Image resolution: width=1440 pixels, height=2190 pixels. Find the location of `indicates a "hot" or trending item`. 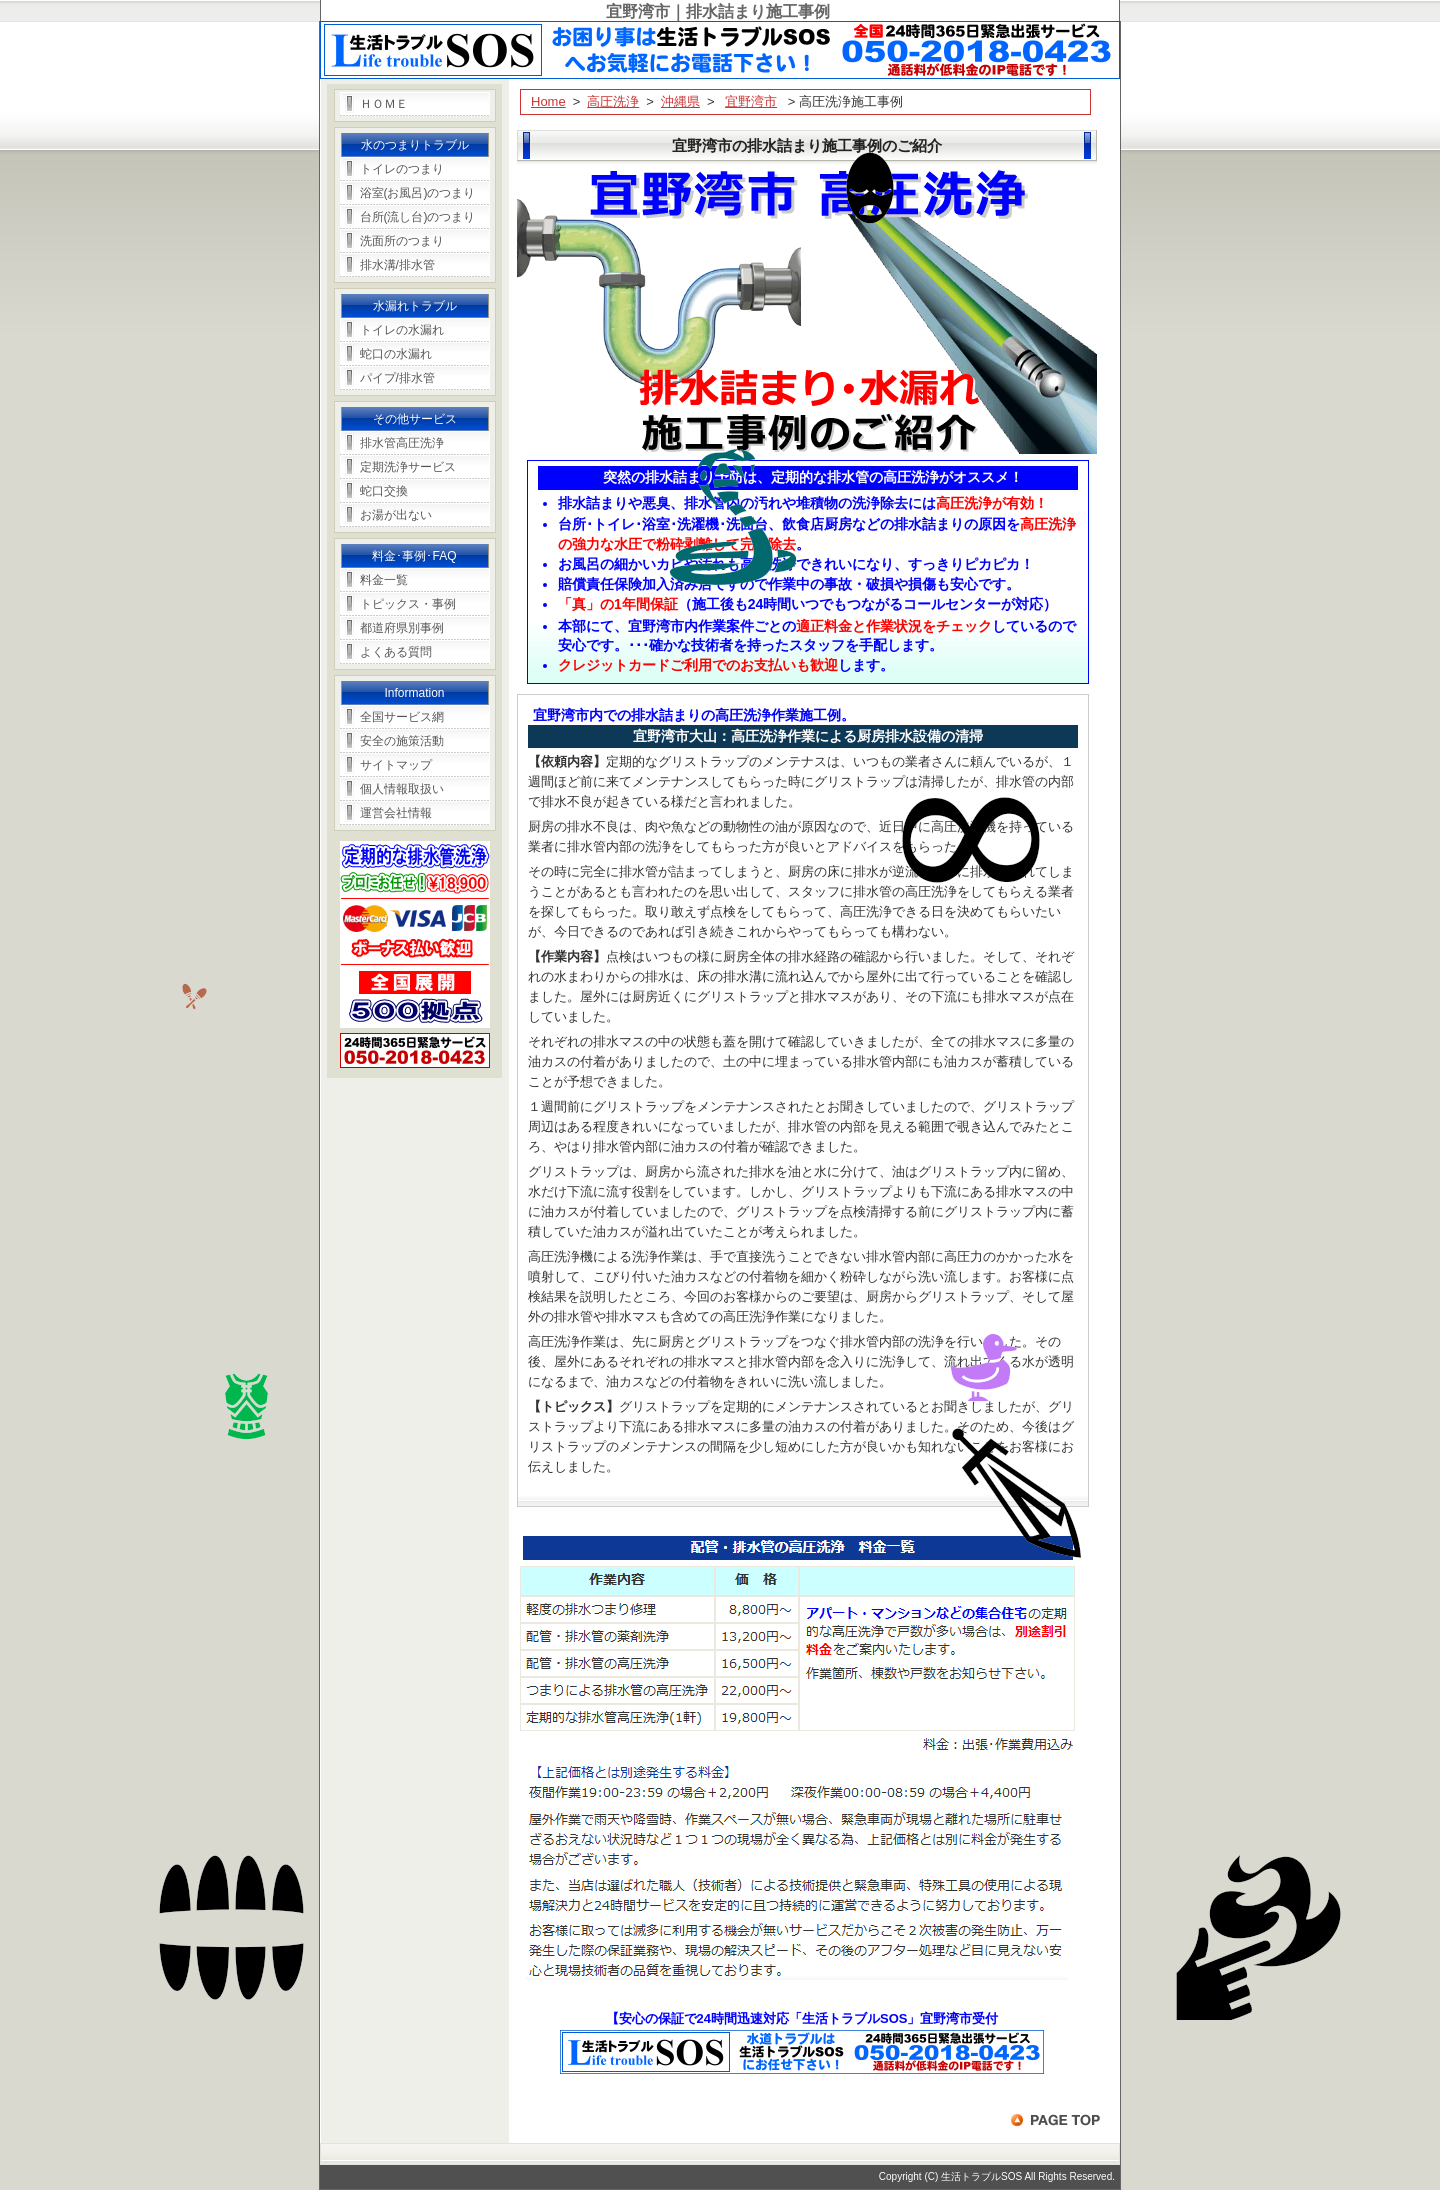

indicates a "hot" or trending item is located at coordinates (1258, 1938).